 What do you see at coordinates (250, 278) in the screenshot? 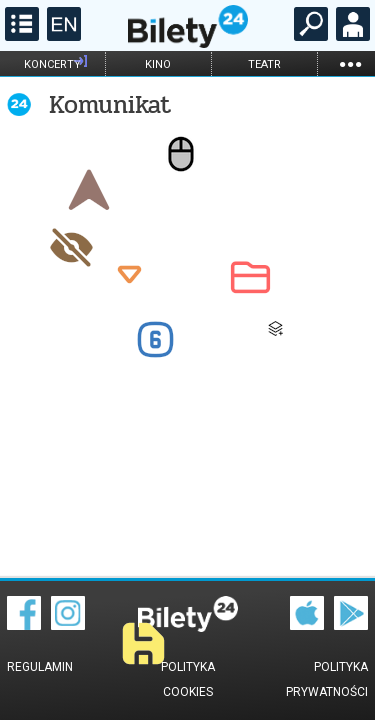
I see `access a folder or directory` at bounding box center [250, 278].